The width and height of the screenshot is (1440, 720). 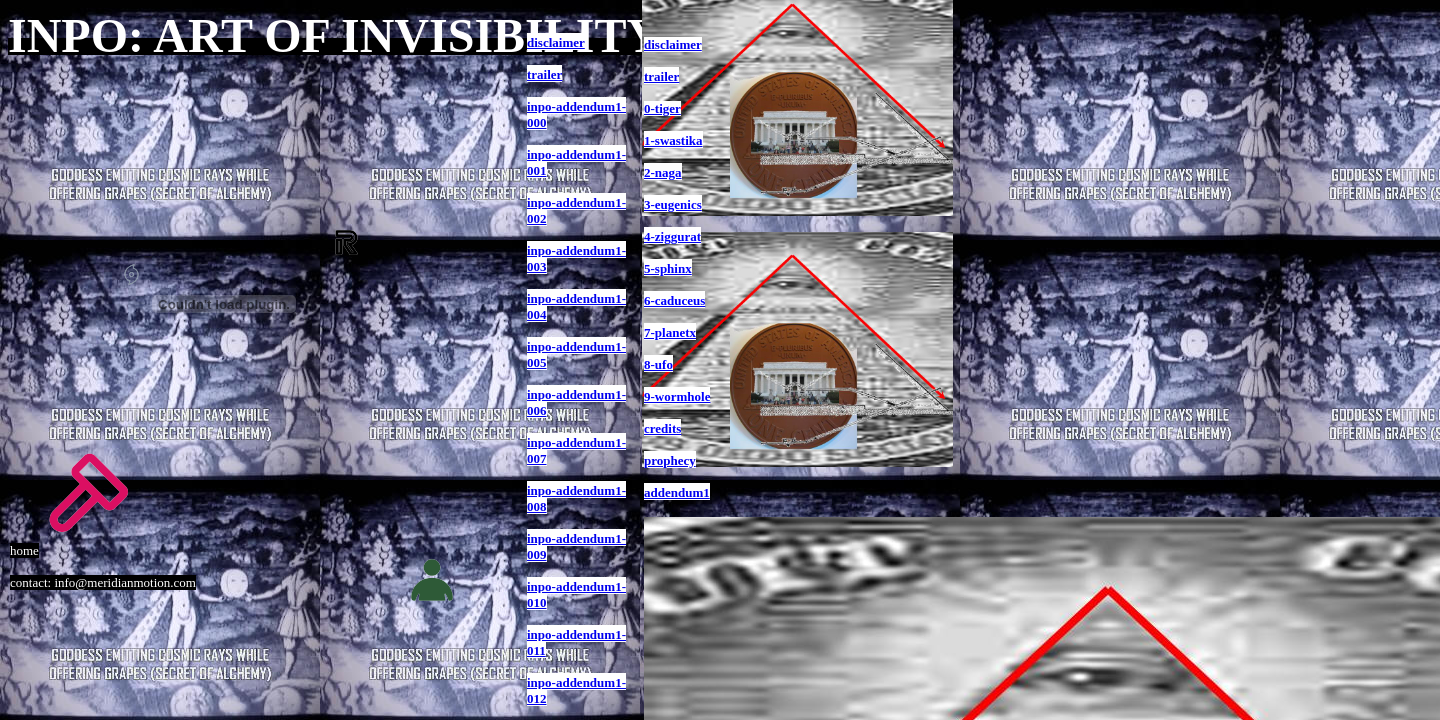 What do you see at coordinates (432, 580) in the screenshot?
I see `view your profile` at bounding box center [432, 580].